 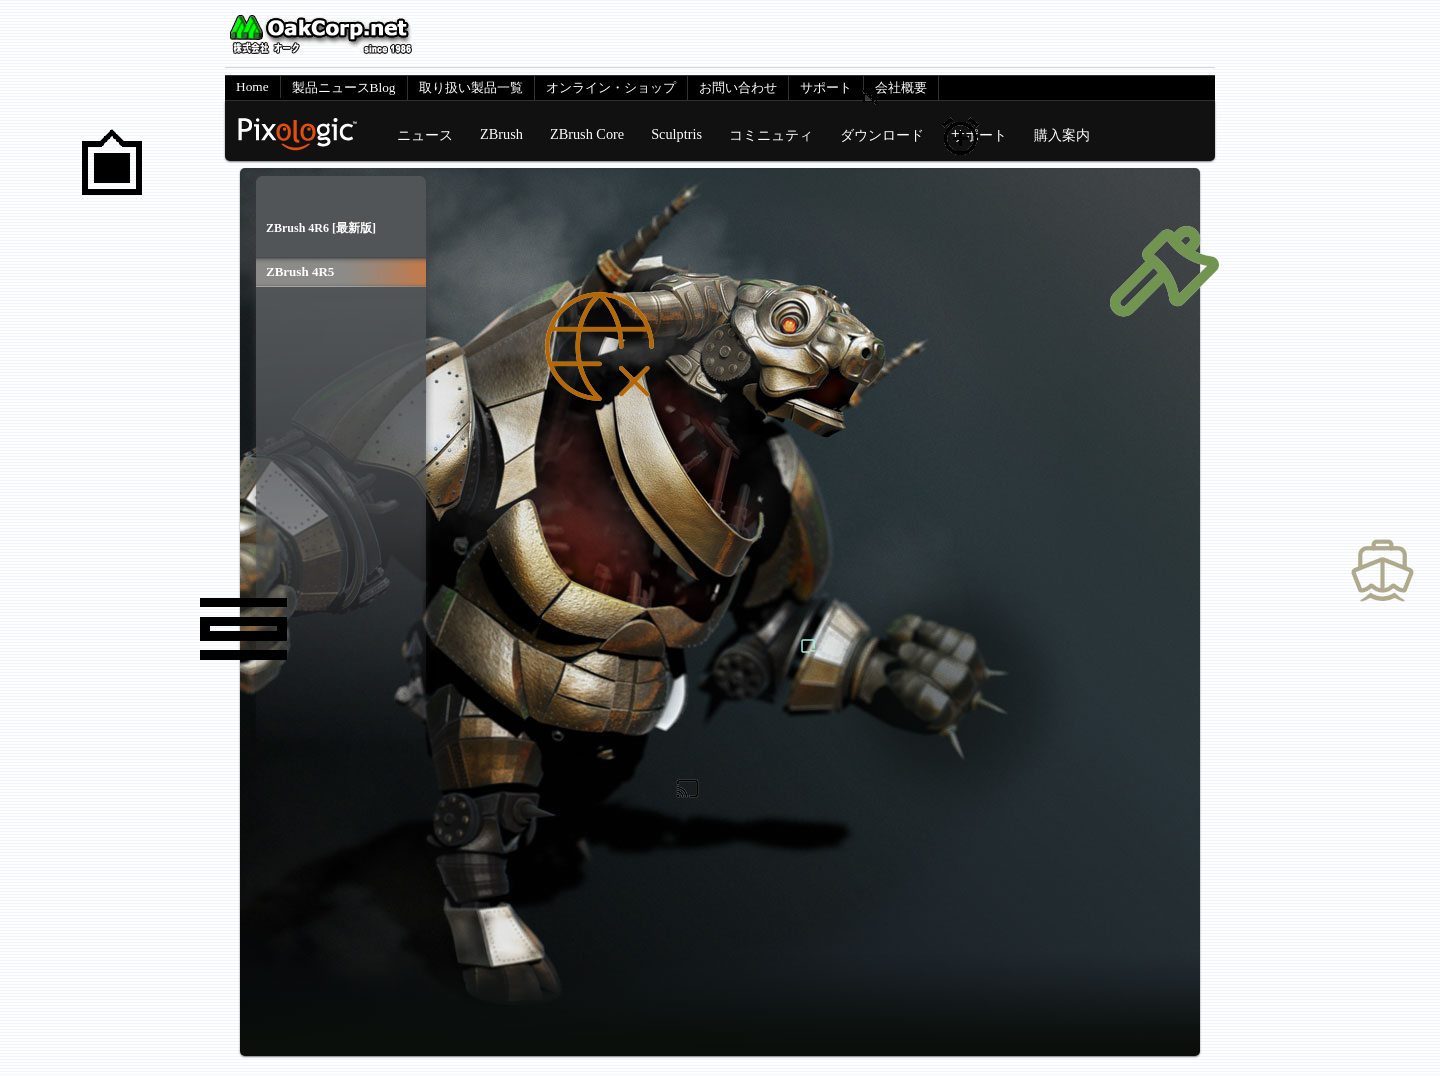 I want to click on no internet connection, so click(x=599, y=346).